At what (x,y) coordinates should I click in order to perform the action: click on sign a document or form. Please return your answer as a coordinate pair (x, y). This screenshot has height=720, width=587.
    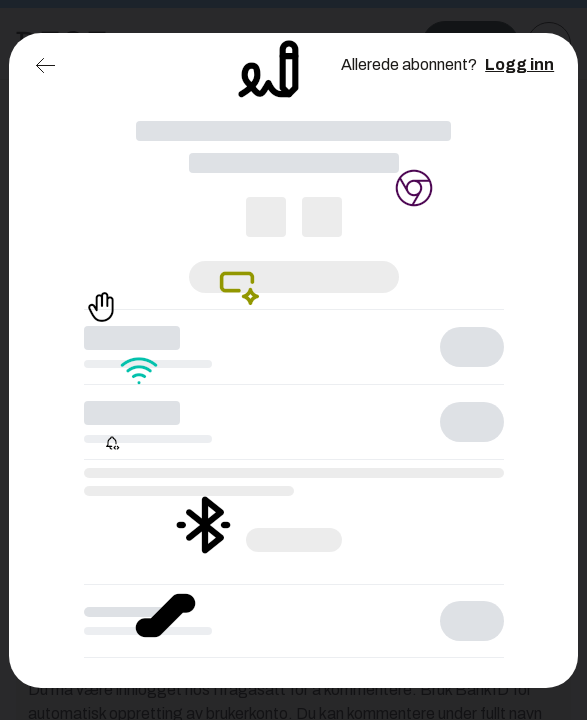
    Looking at the image, I should click on (270, 72).